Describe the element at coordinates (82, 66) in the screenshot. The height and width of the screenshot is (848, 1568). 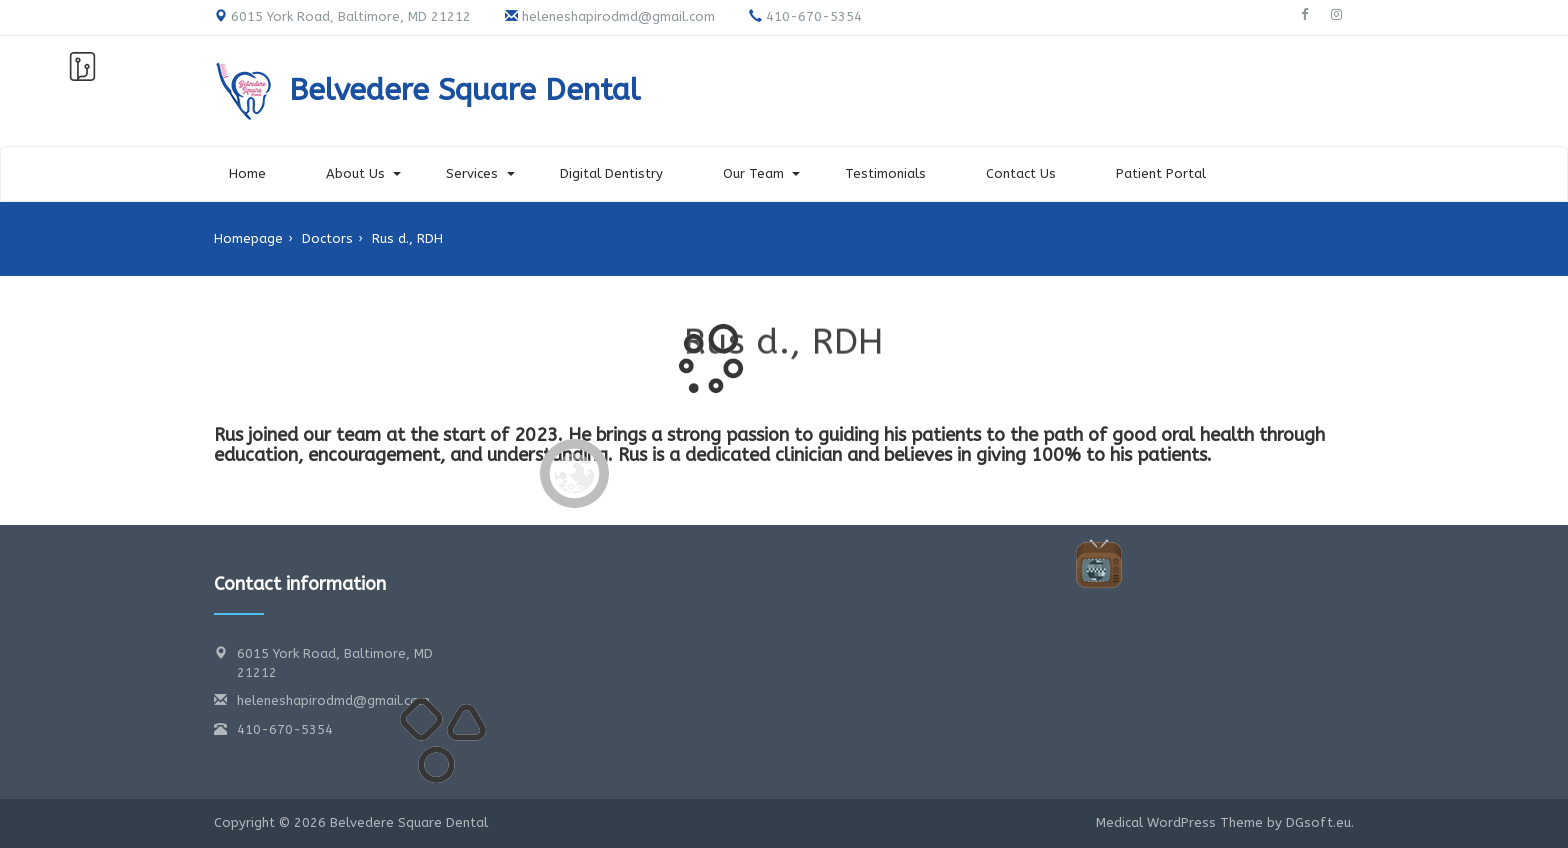
I see `open gitg version control application` at that location.